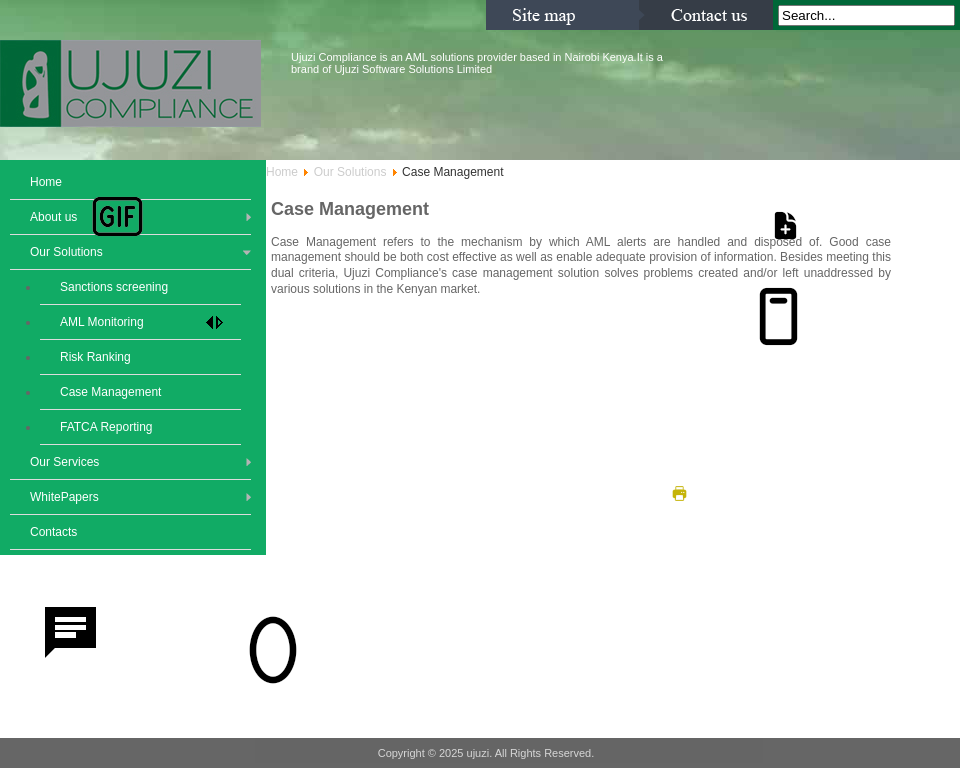 This screenshot has height=770, width=960. I want to click on open chat or messaging, so click(70, 632).